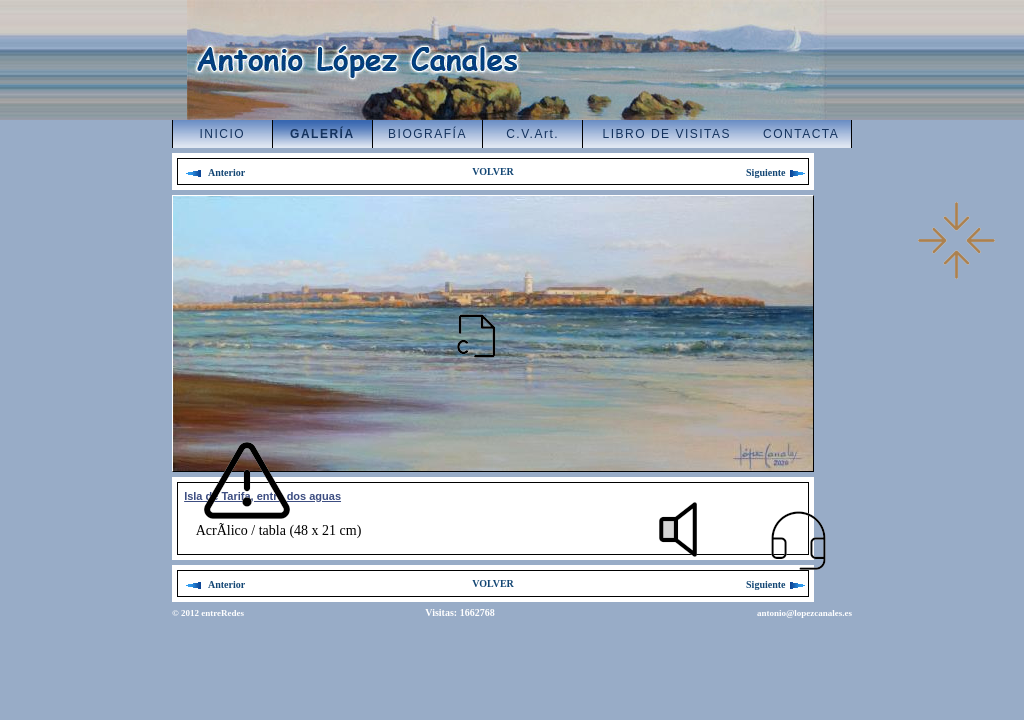 Image resolution: width=1024 pixels, height=720 pixels. What do you see at coordinates (477, 336) in the screenshot?
I see `open a C programming language file` at bounding box center [477, 336].